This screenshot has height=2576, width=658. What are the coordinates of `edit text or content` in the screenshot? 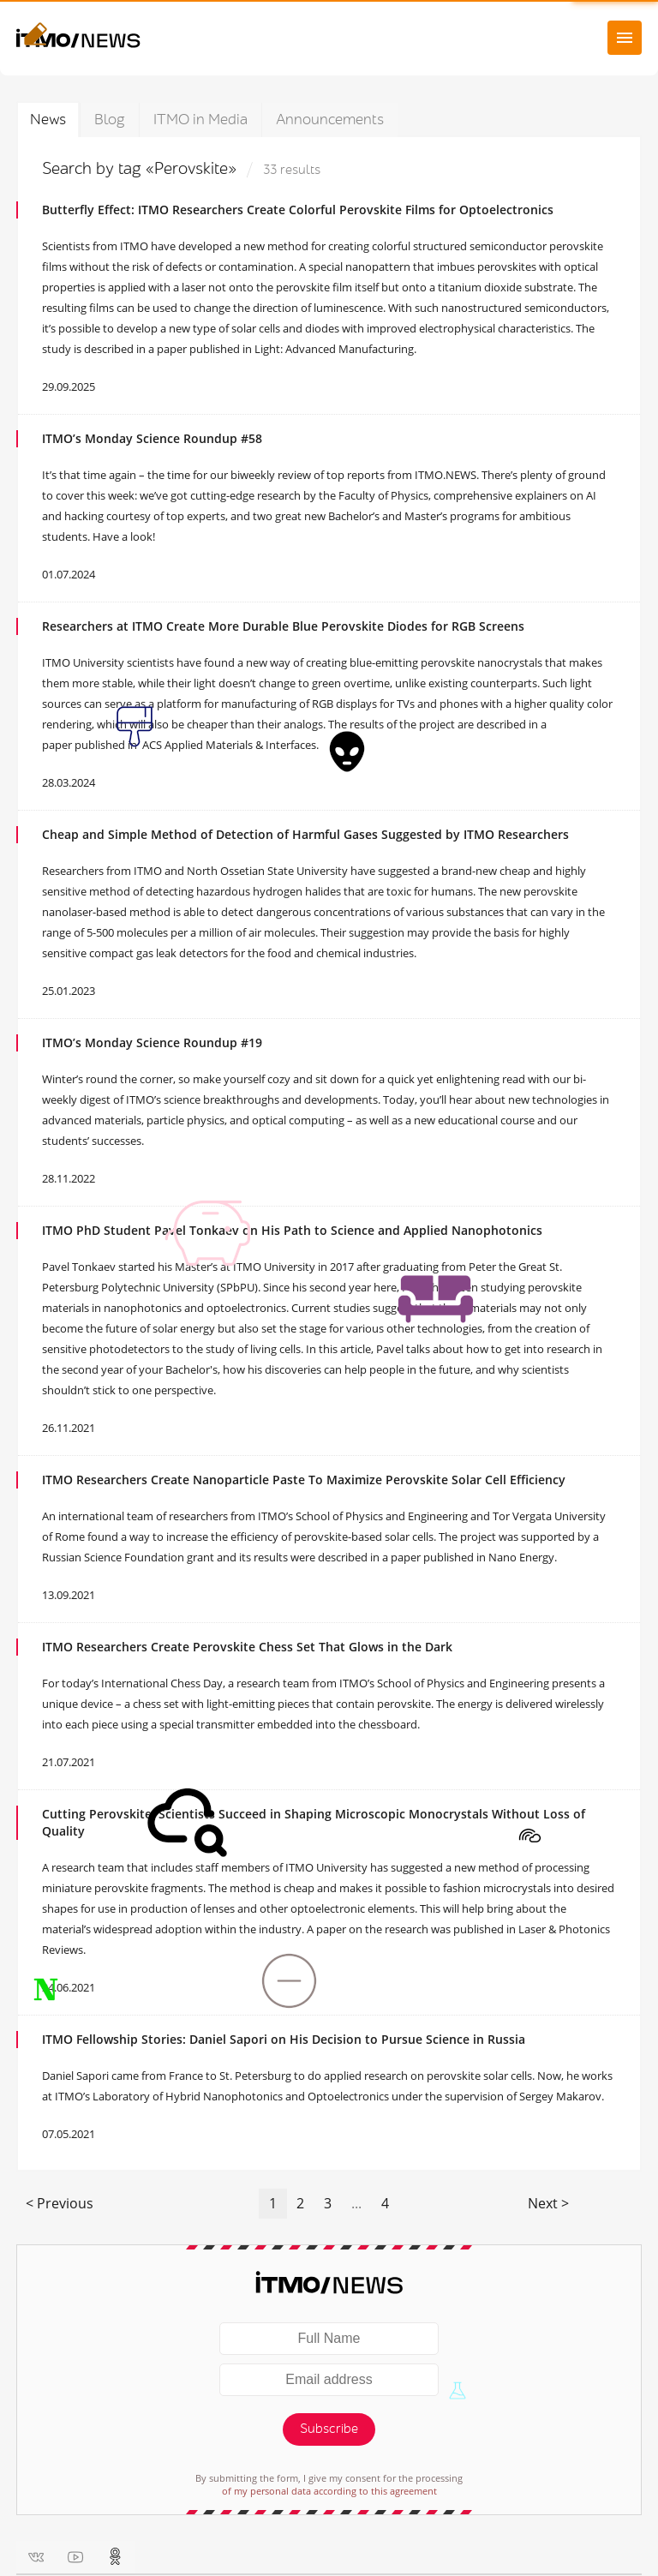 It's located at (35, 34).